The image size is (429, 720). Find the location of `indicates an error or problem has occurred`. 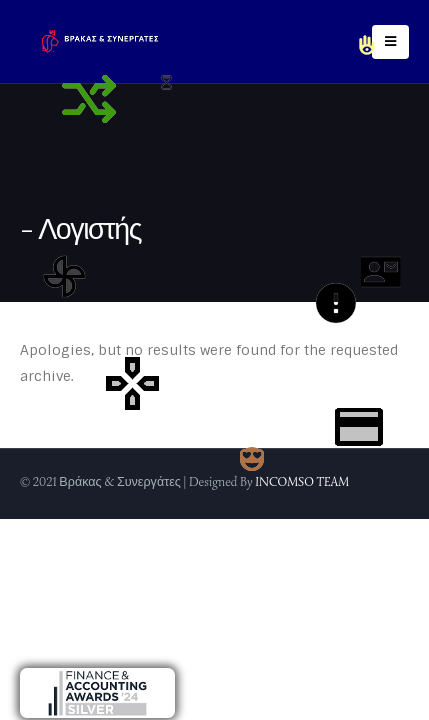

indicates an error or problem has occurred is located at coordinates (336, 303).